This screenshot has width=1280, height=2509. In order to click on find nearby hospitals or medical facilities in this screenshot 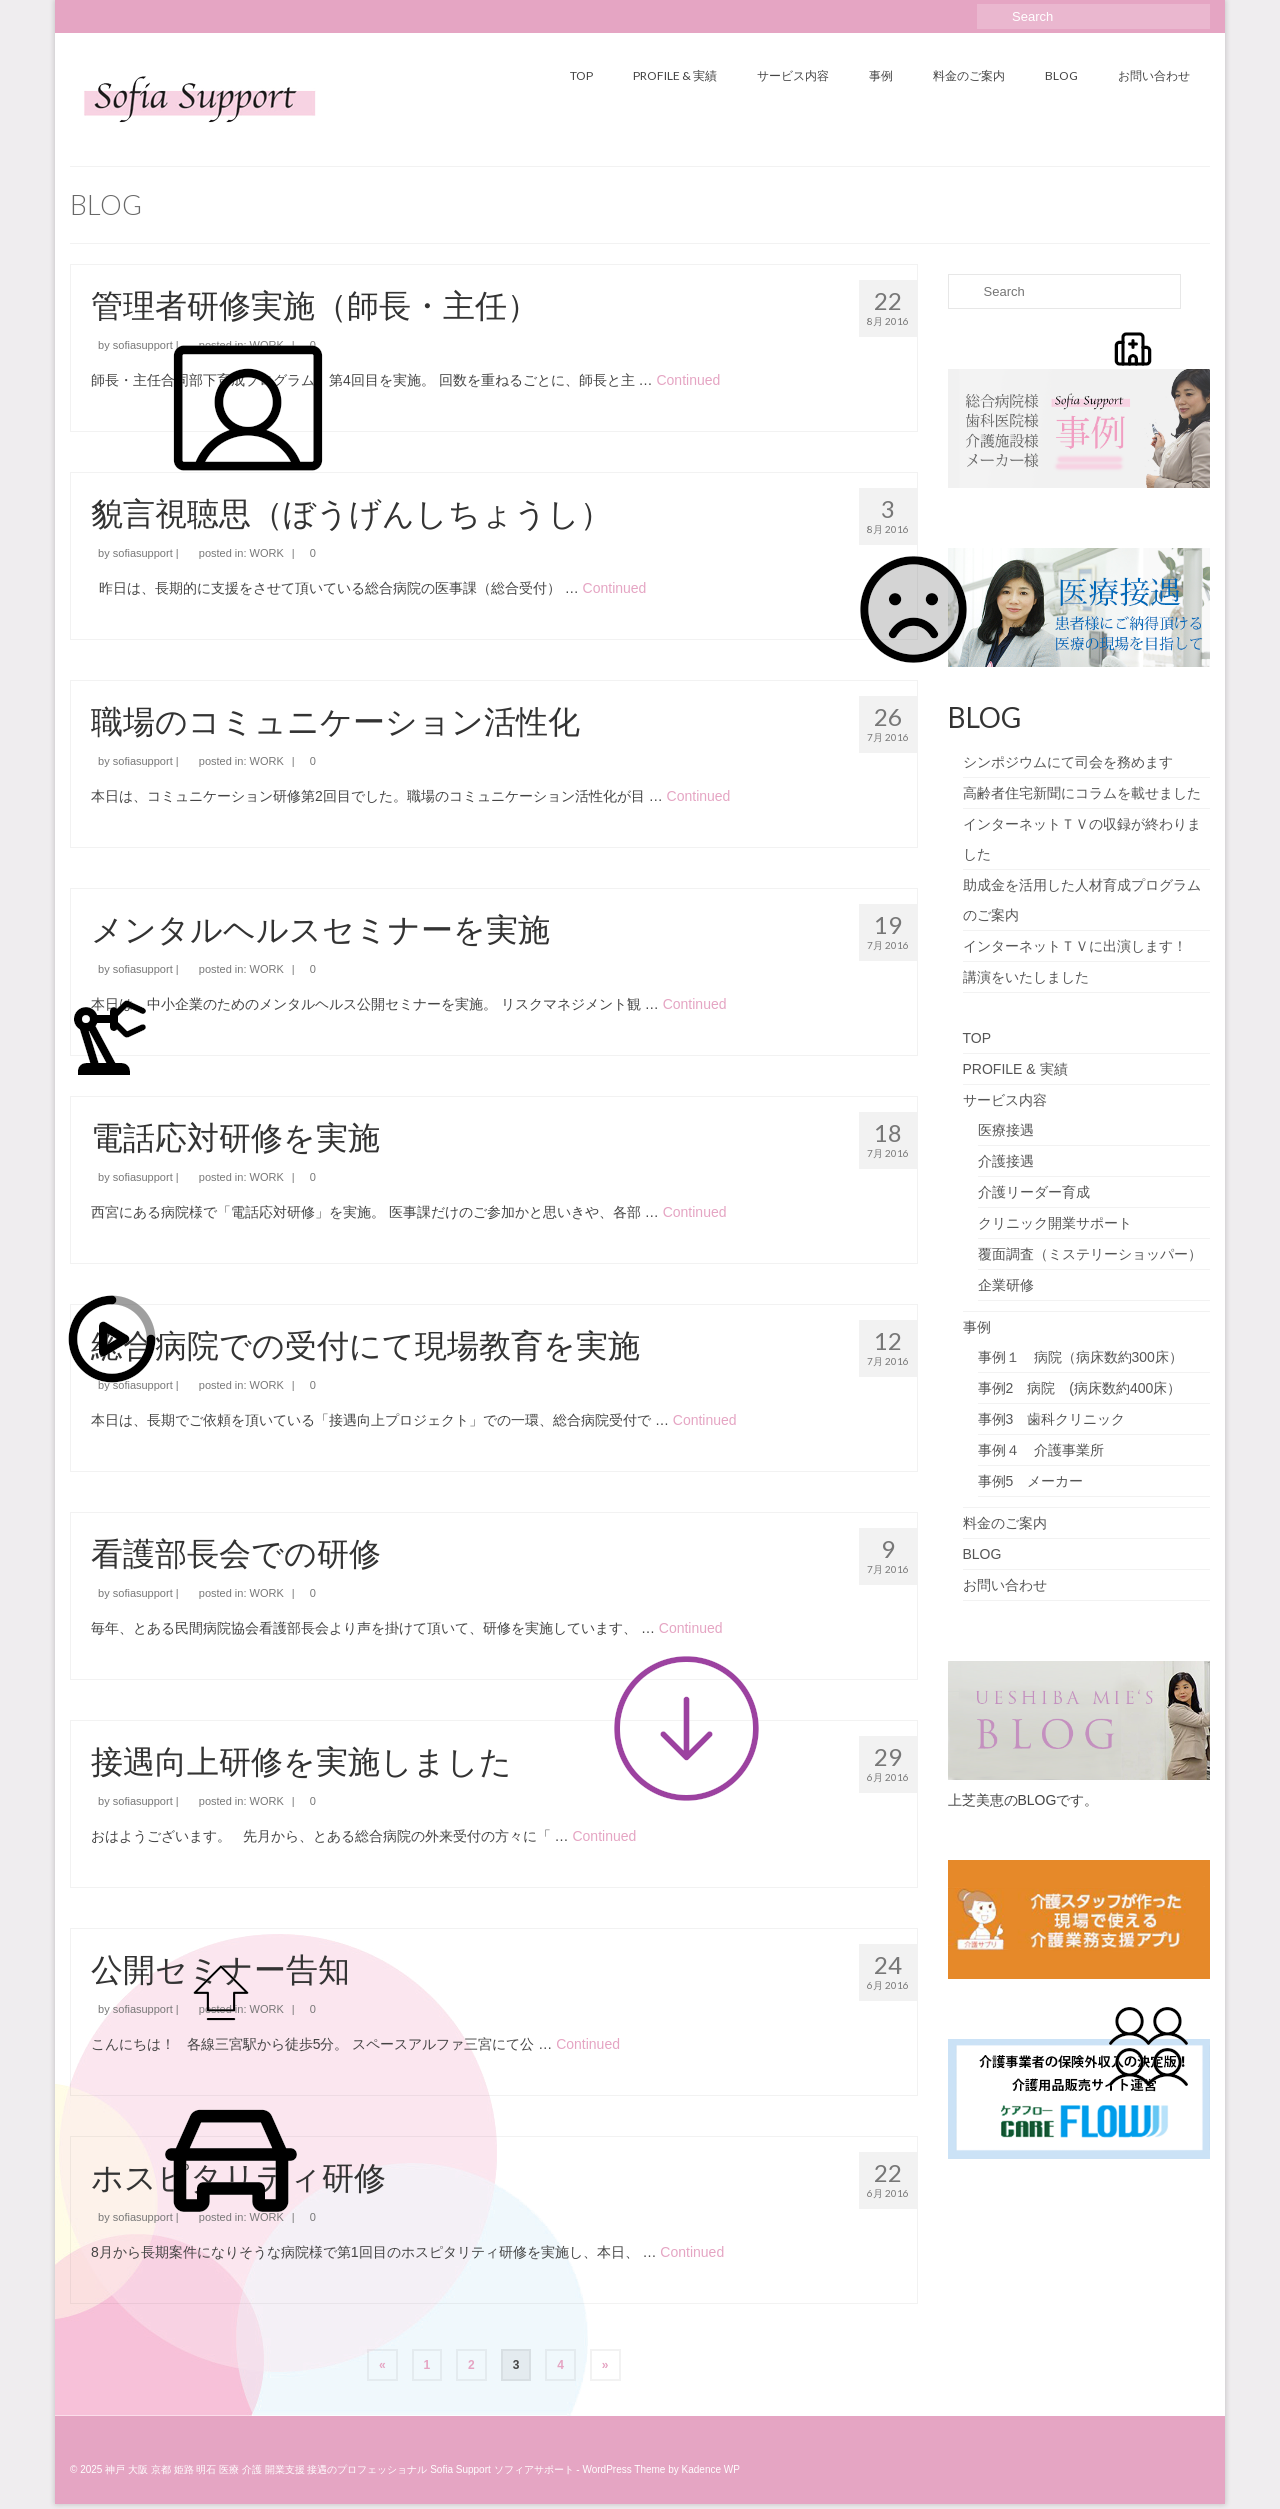, I will do `click(1133, 349)`.